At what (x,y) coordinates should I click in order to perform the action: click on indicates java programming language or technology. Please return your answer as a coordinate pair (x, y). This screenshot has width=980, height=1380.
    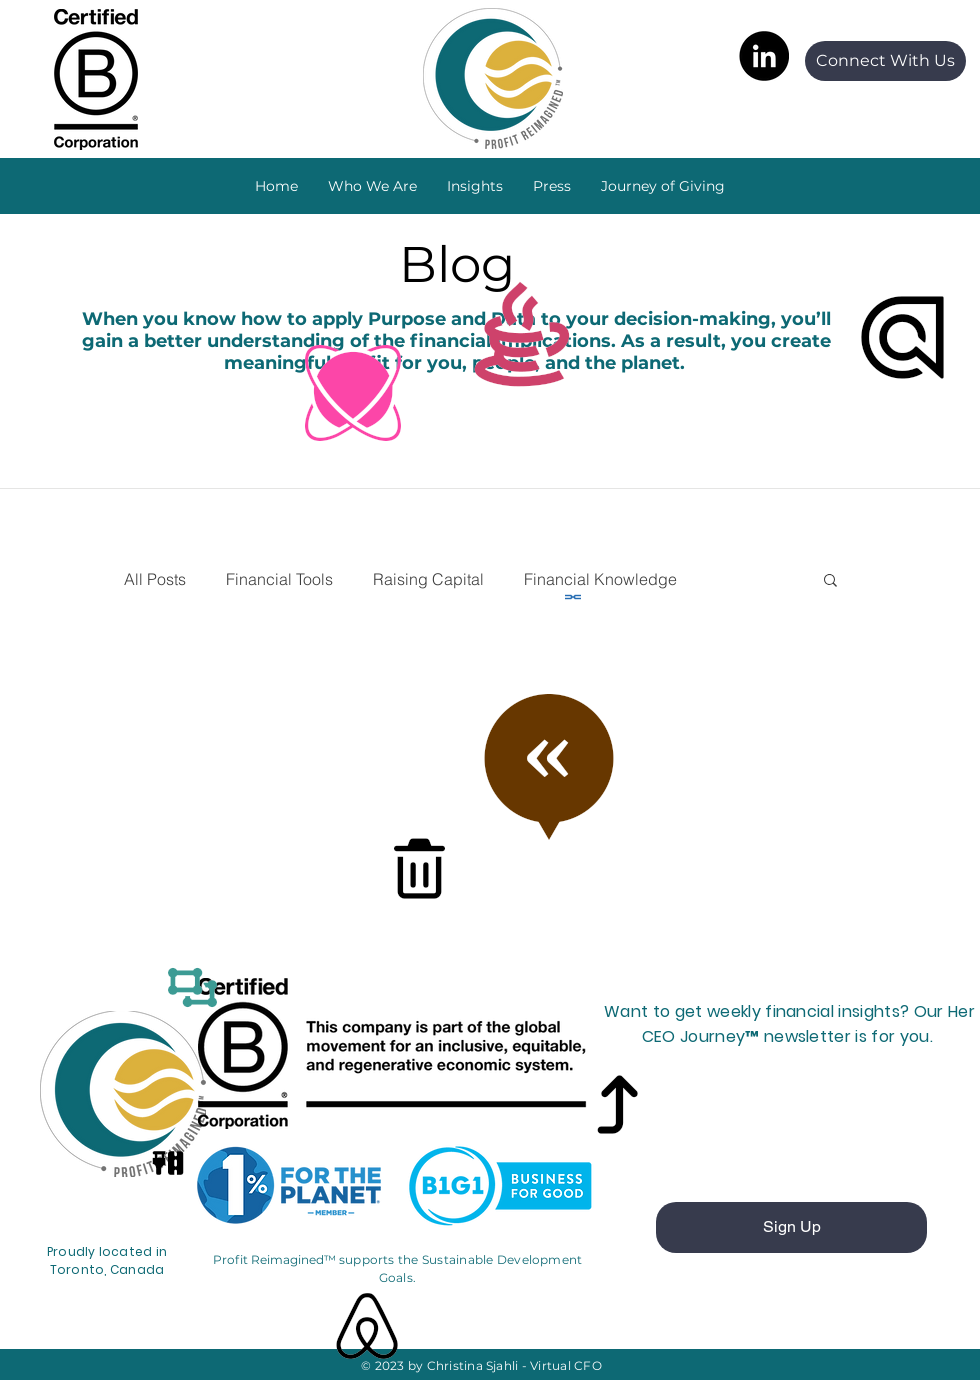
    Looking at the image, I should click on (523, 338).